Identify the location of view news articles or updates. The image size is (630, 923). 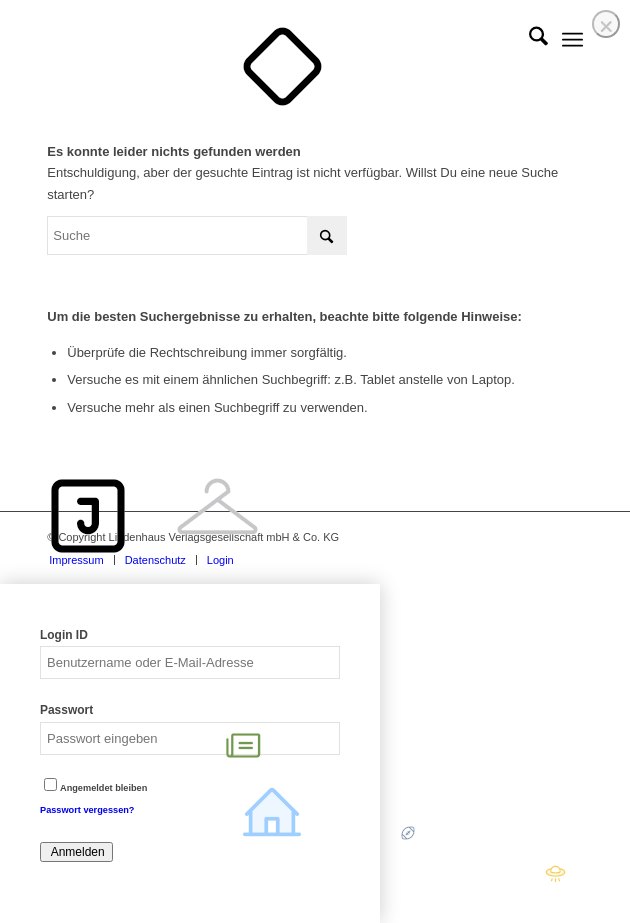
(244, 745).